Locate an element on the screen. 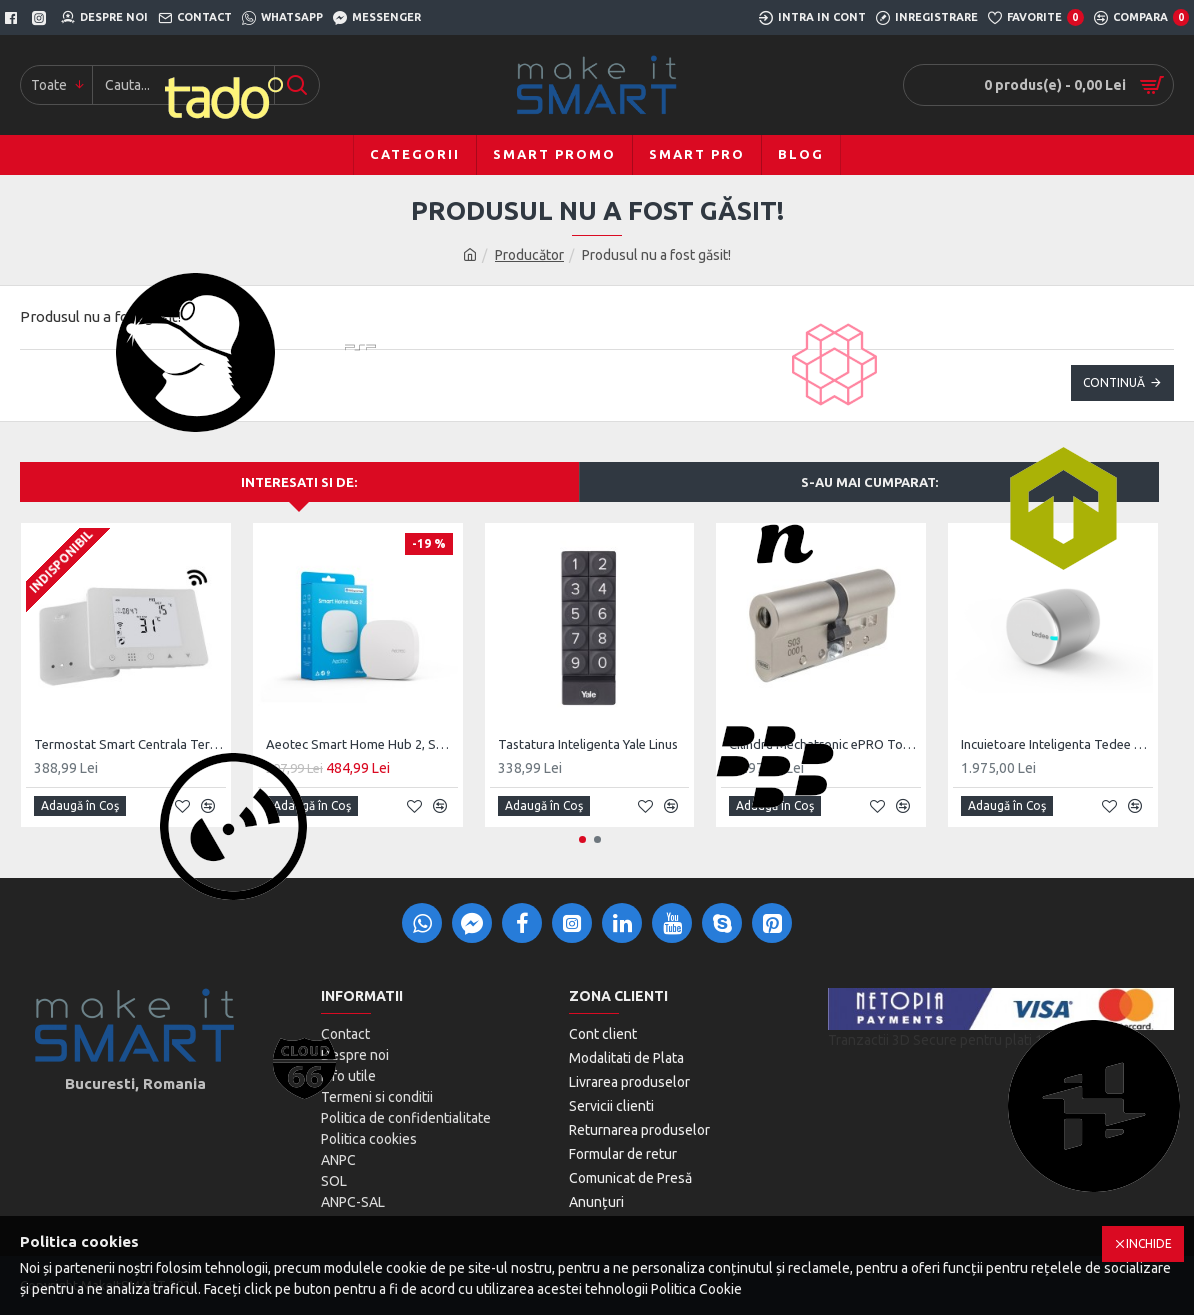 The image size is (1194, 1315). OpenAI Gym logo is located at coordinates (834, 364).